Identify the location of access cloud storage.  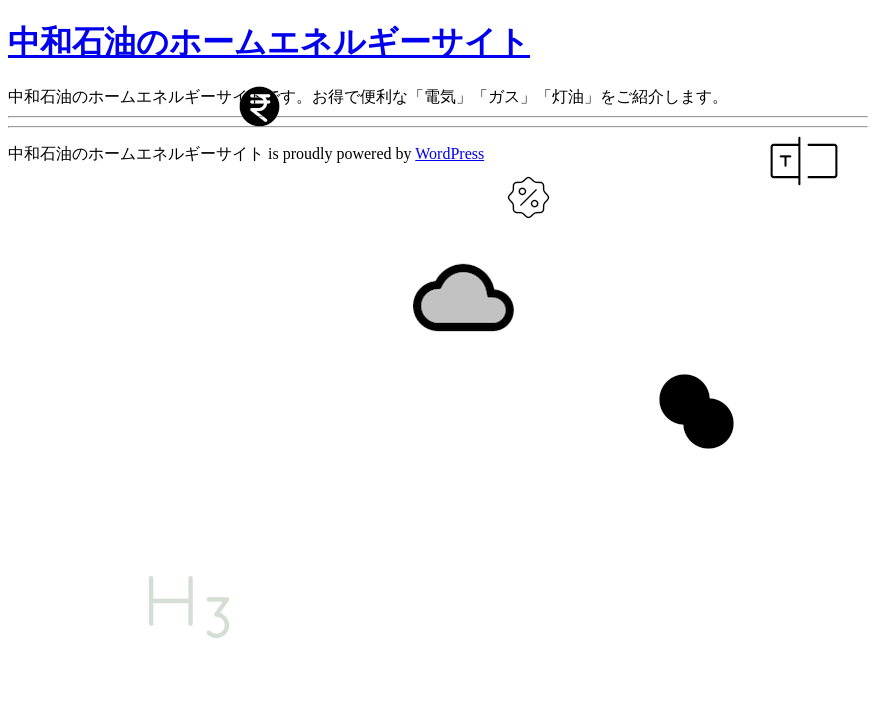
(463, 297).